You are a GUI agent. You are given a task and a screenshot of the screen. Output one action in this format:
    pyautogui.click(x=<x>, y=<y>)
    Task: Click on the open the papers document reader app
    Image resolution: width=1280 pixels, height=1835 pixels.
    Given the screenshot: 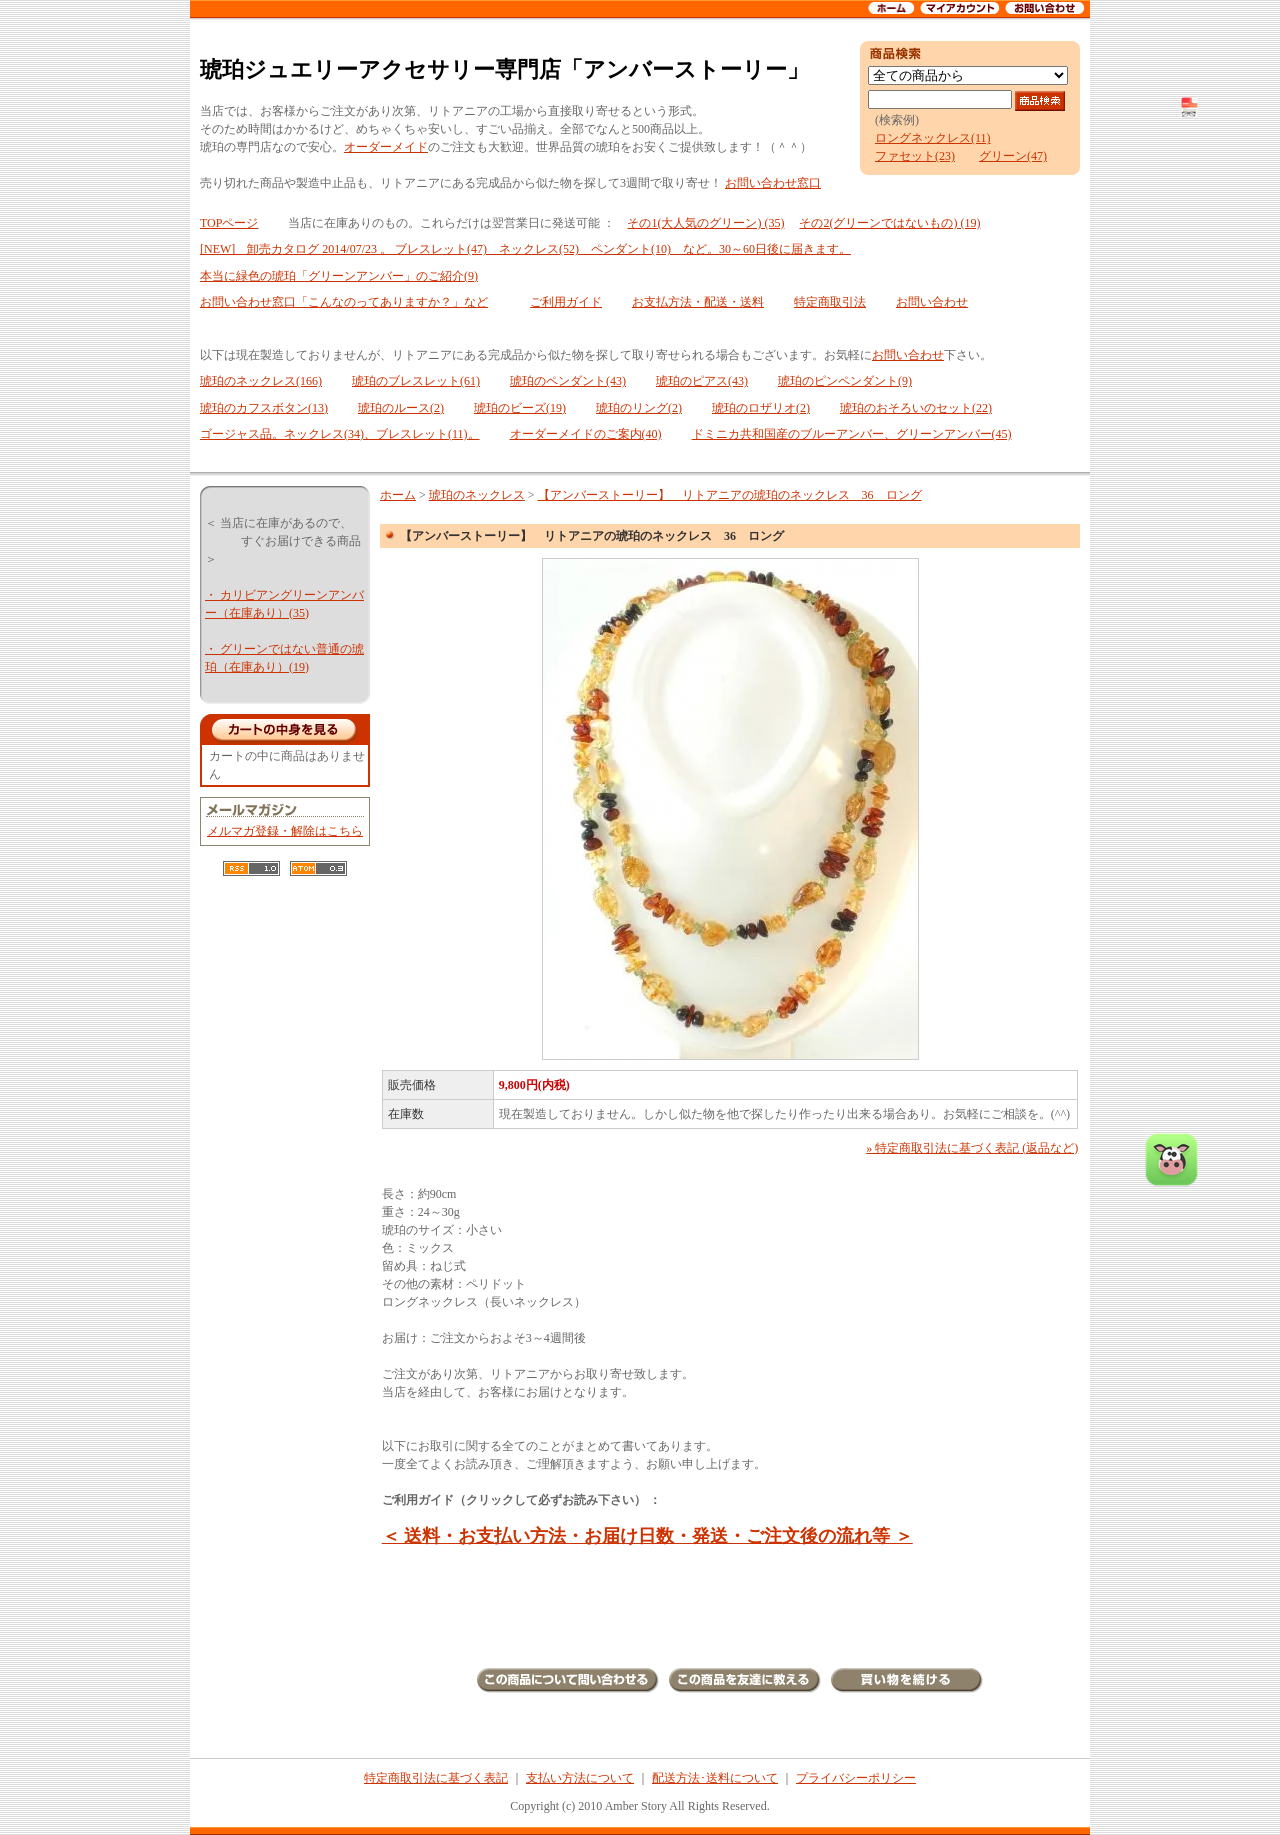 What is the action you would take?
    pyautogui.click(x=1189, y=107)
    